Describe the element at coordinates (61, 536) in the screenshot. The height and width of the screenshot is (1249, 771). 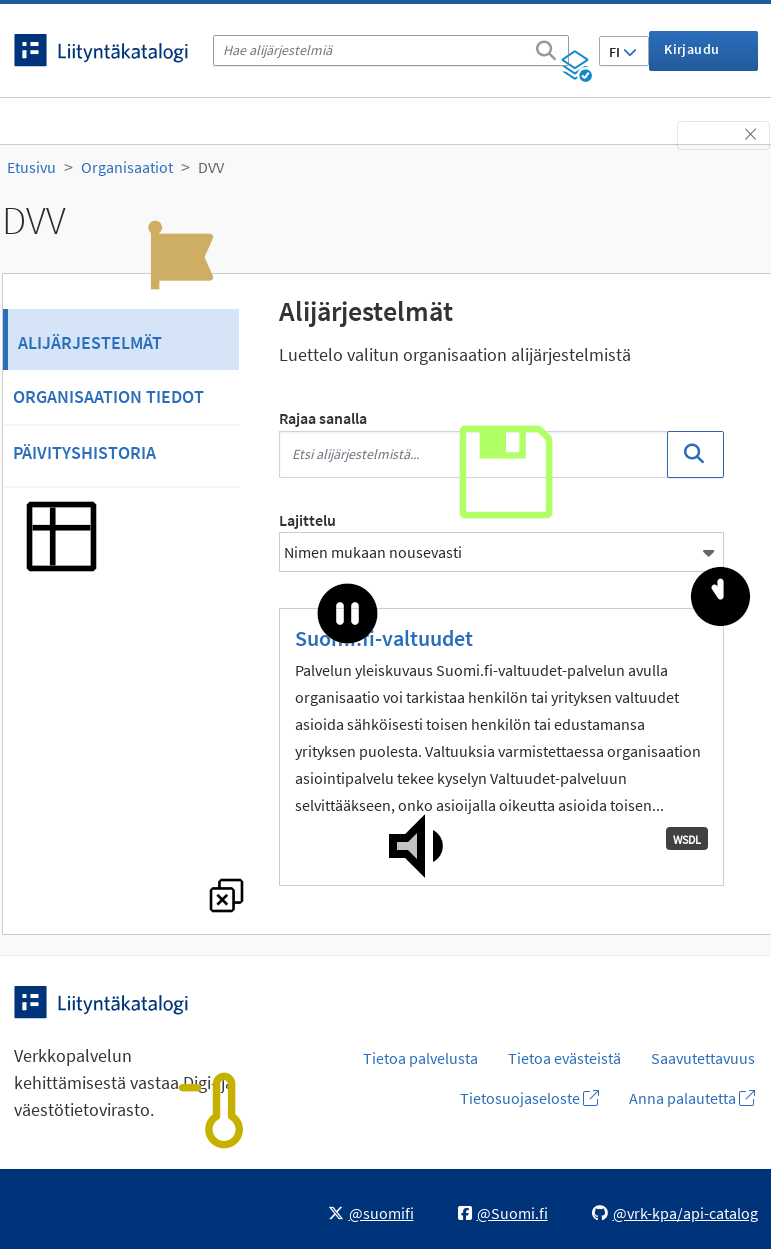
I see `view github project board` at that location.